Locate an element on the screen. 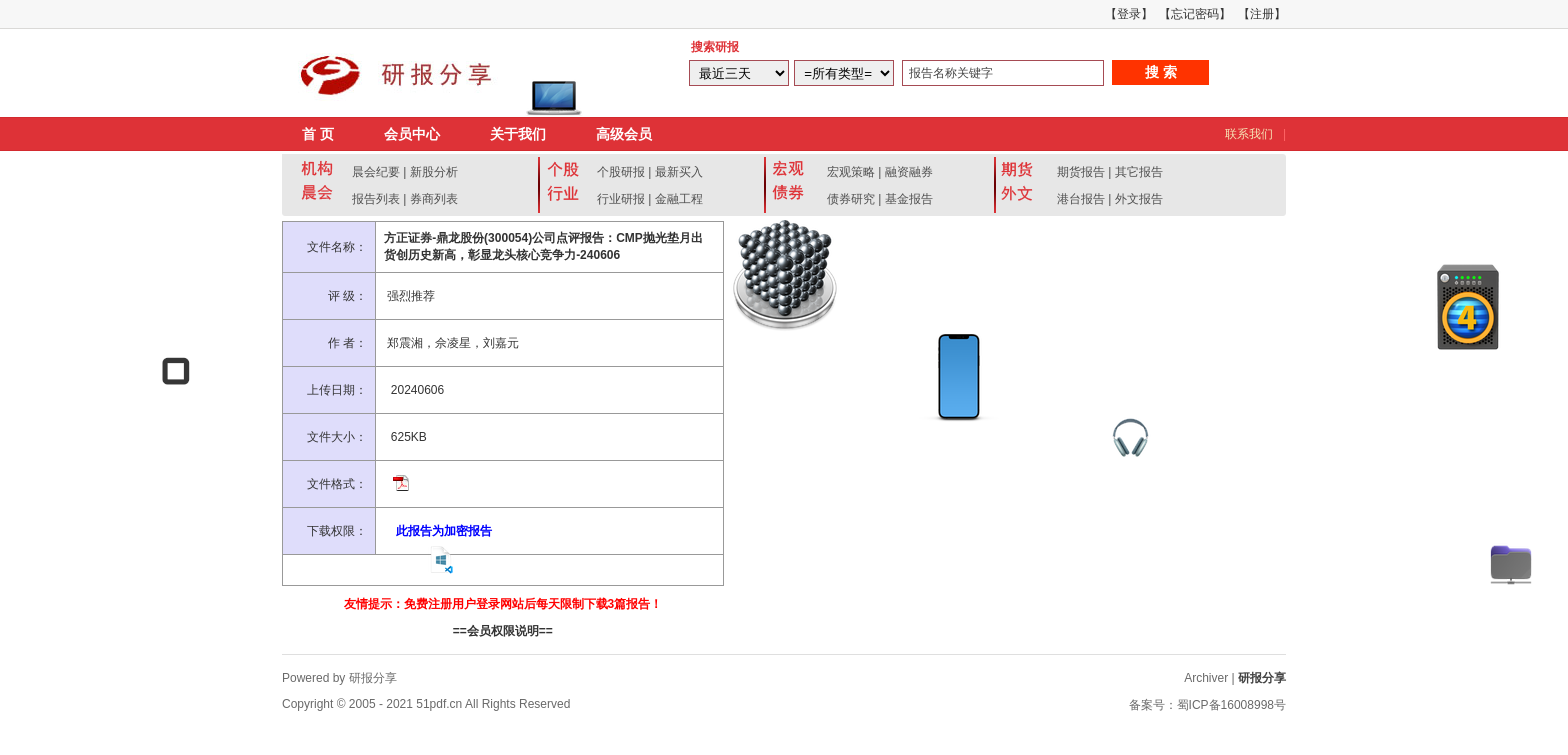 The width and height of the screenshot is (1568, 755). stop or halt current media playback is located at coordinates (200, 347).